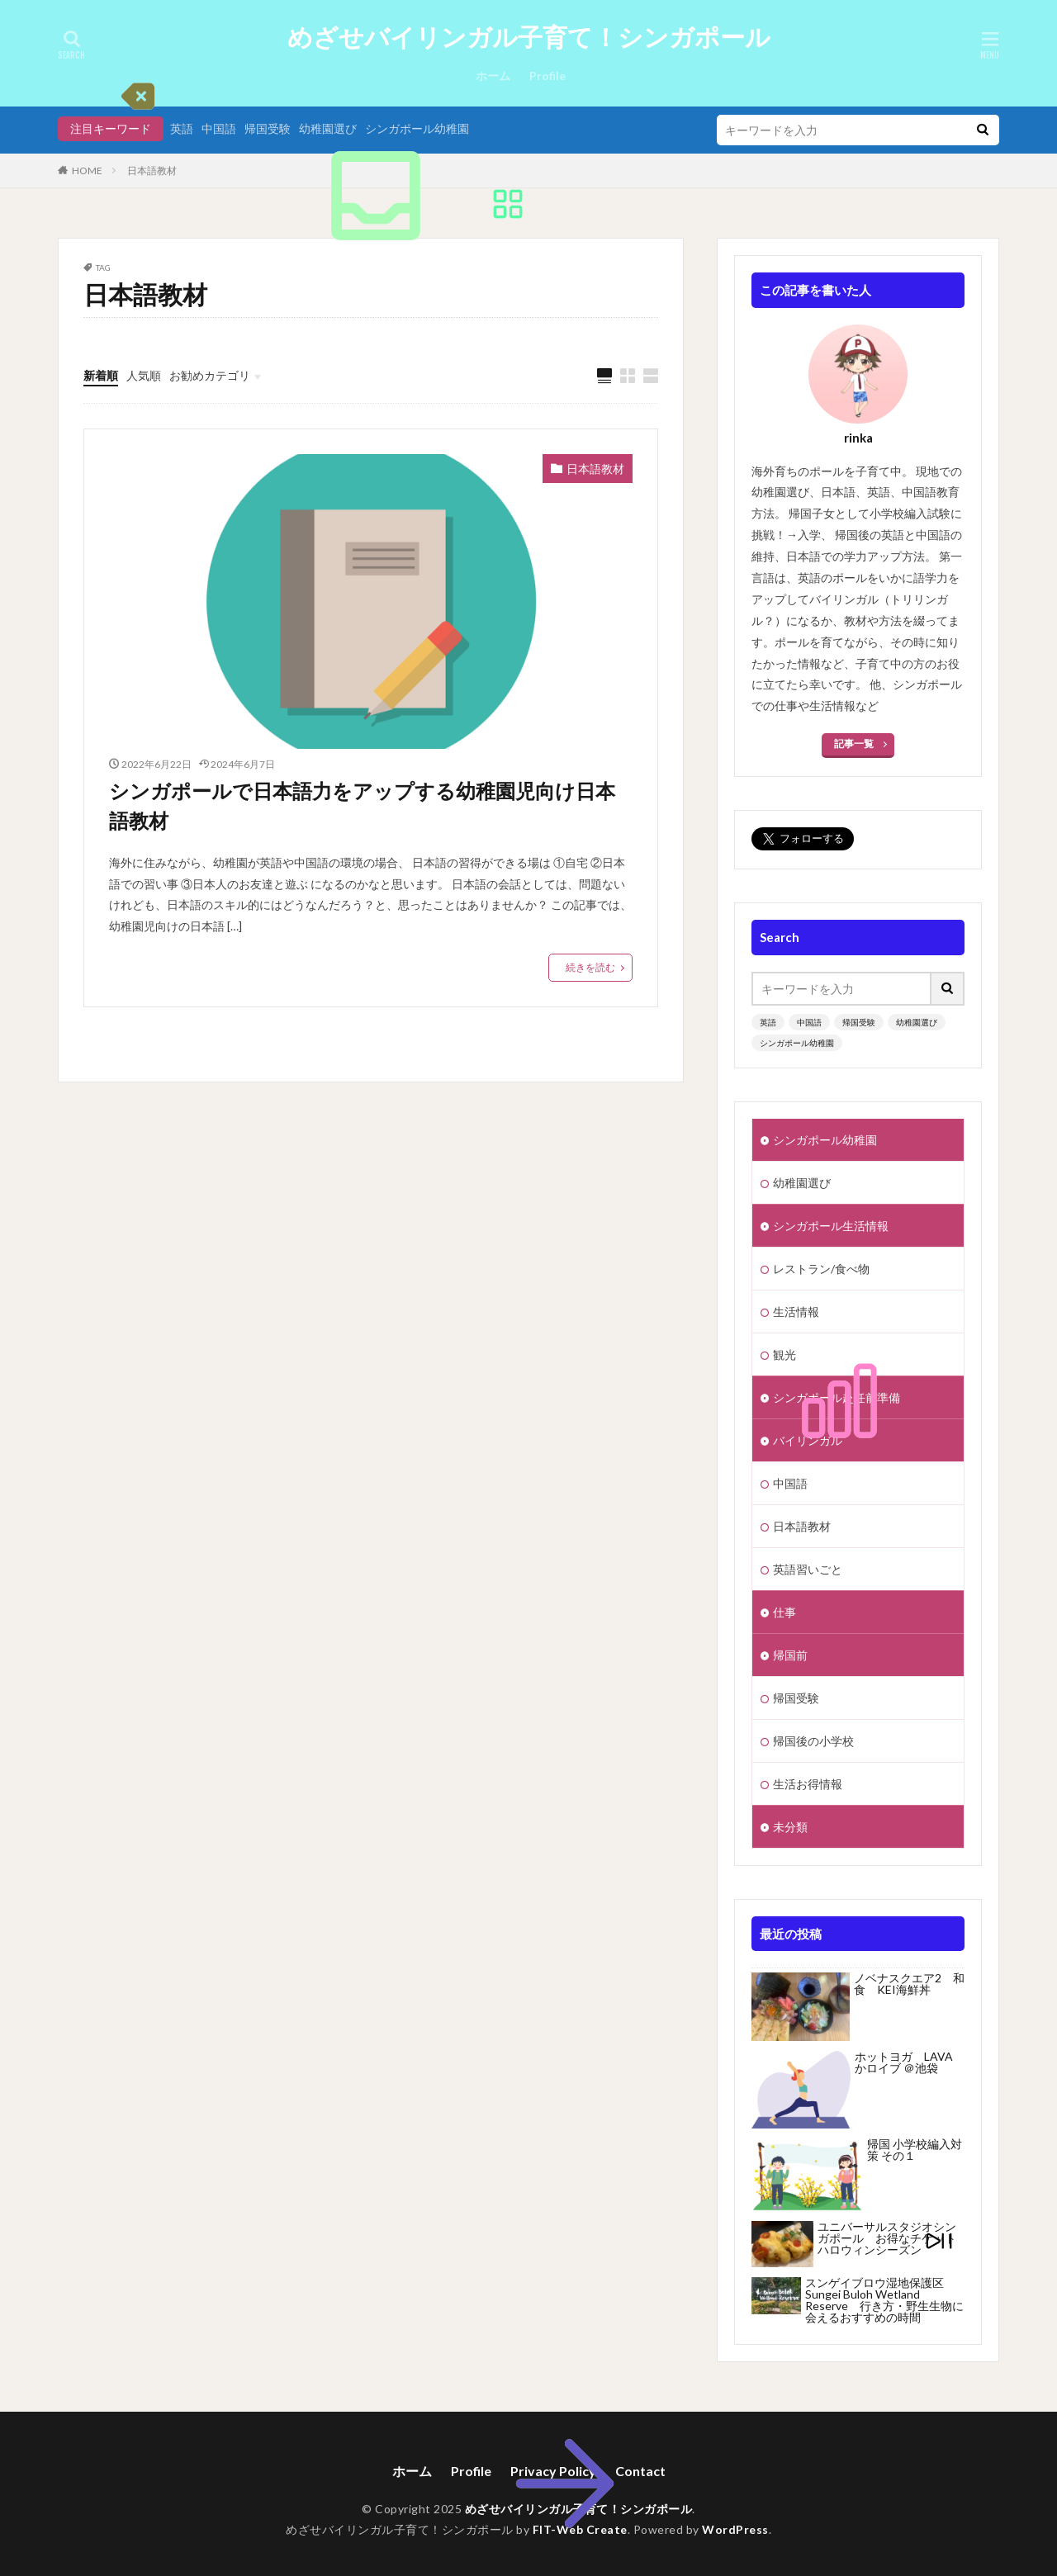 The width and height of the screenshot is (1057, 2576). I want to click on switch to grid view, so click(508, 204).